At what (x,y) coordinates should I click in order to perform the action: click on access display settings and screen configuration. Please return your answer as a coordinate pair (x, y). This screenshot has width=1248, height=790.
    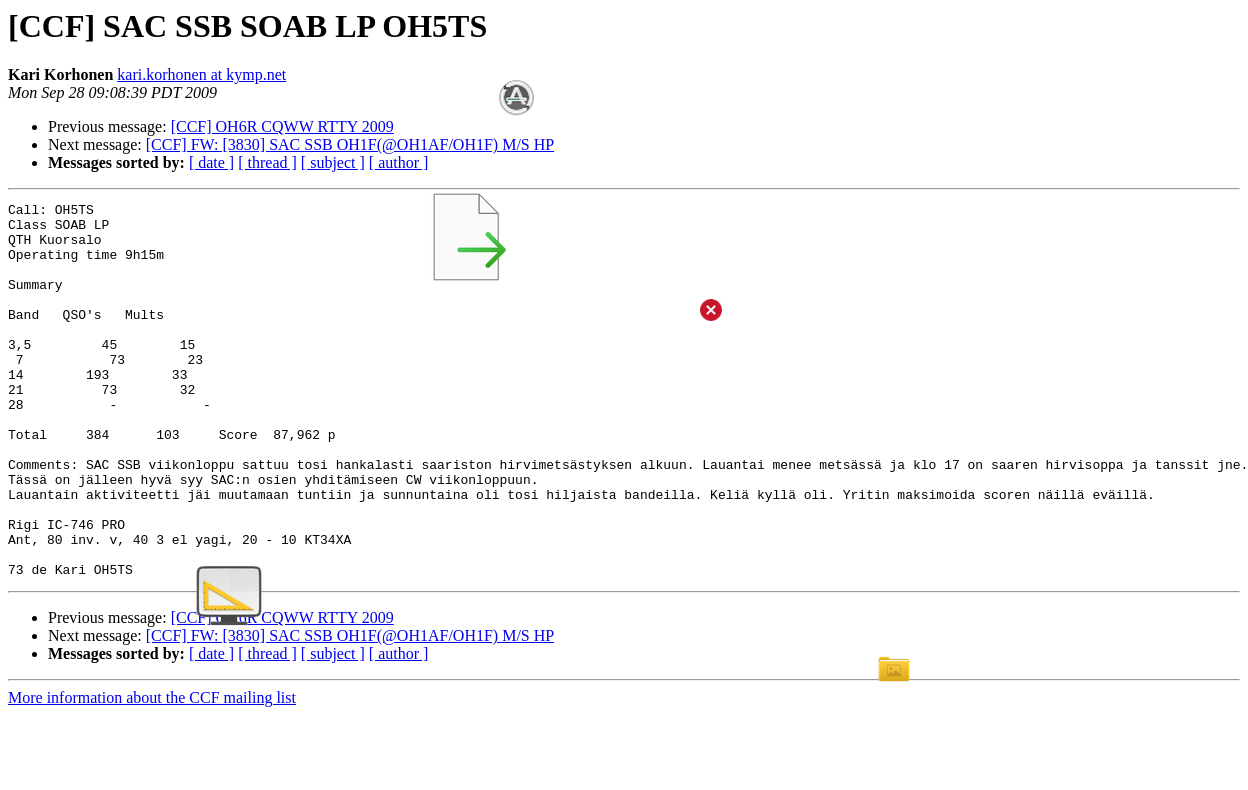
    Looking at the image, I should click on (229, 595).